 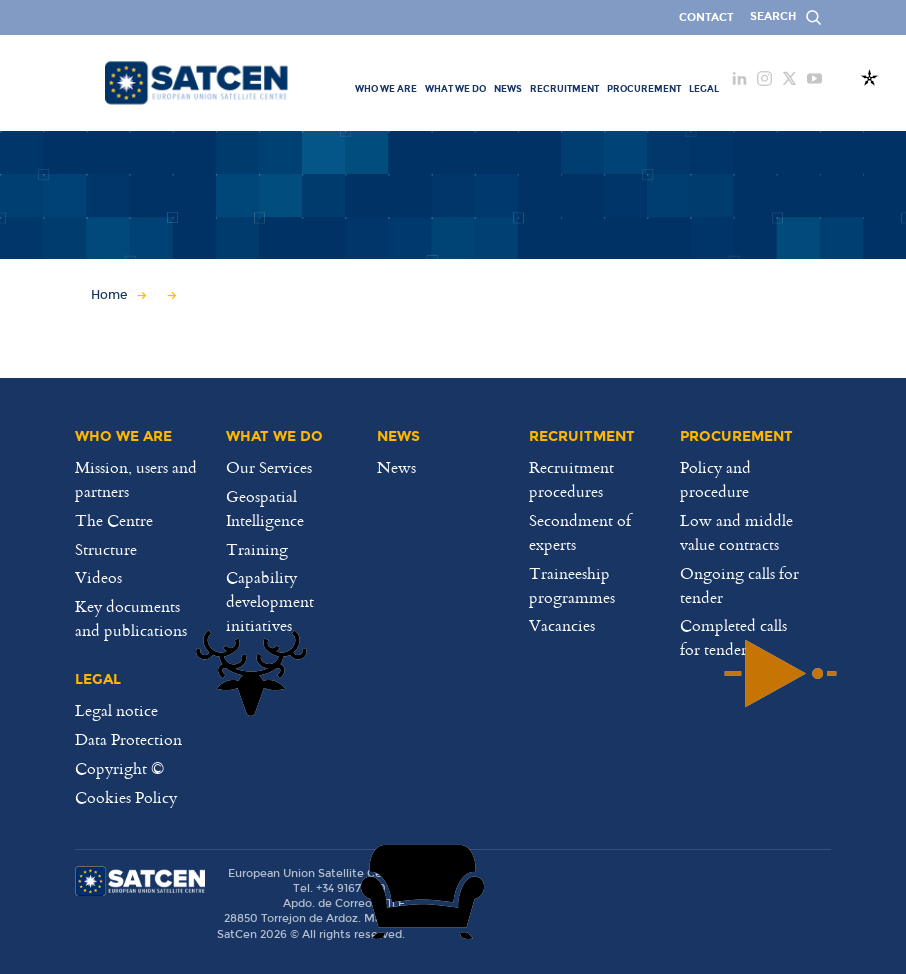 What do you see at coordinates (869, 77) in the screenshot?
I see `ninja or stealth game mode` at bounding box center [869, 77].